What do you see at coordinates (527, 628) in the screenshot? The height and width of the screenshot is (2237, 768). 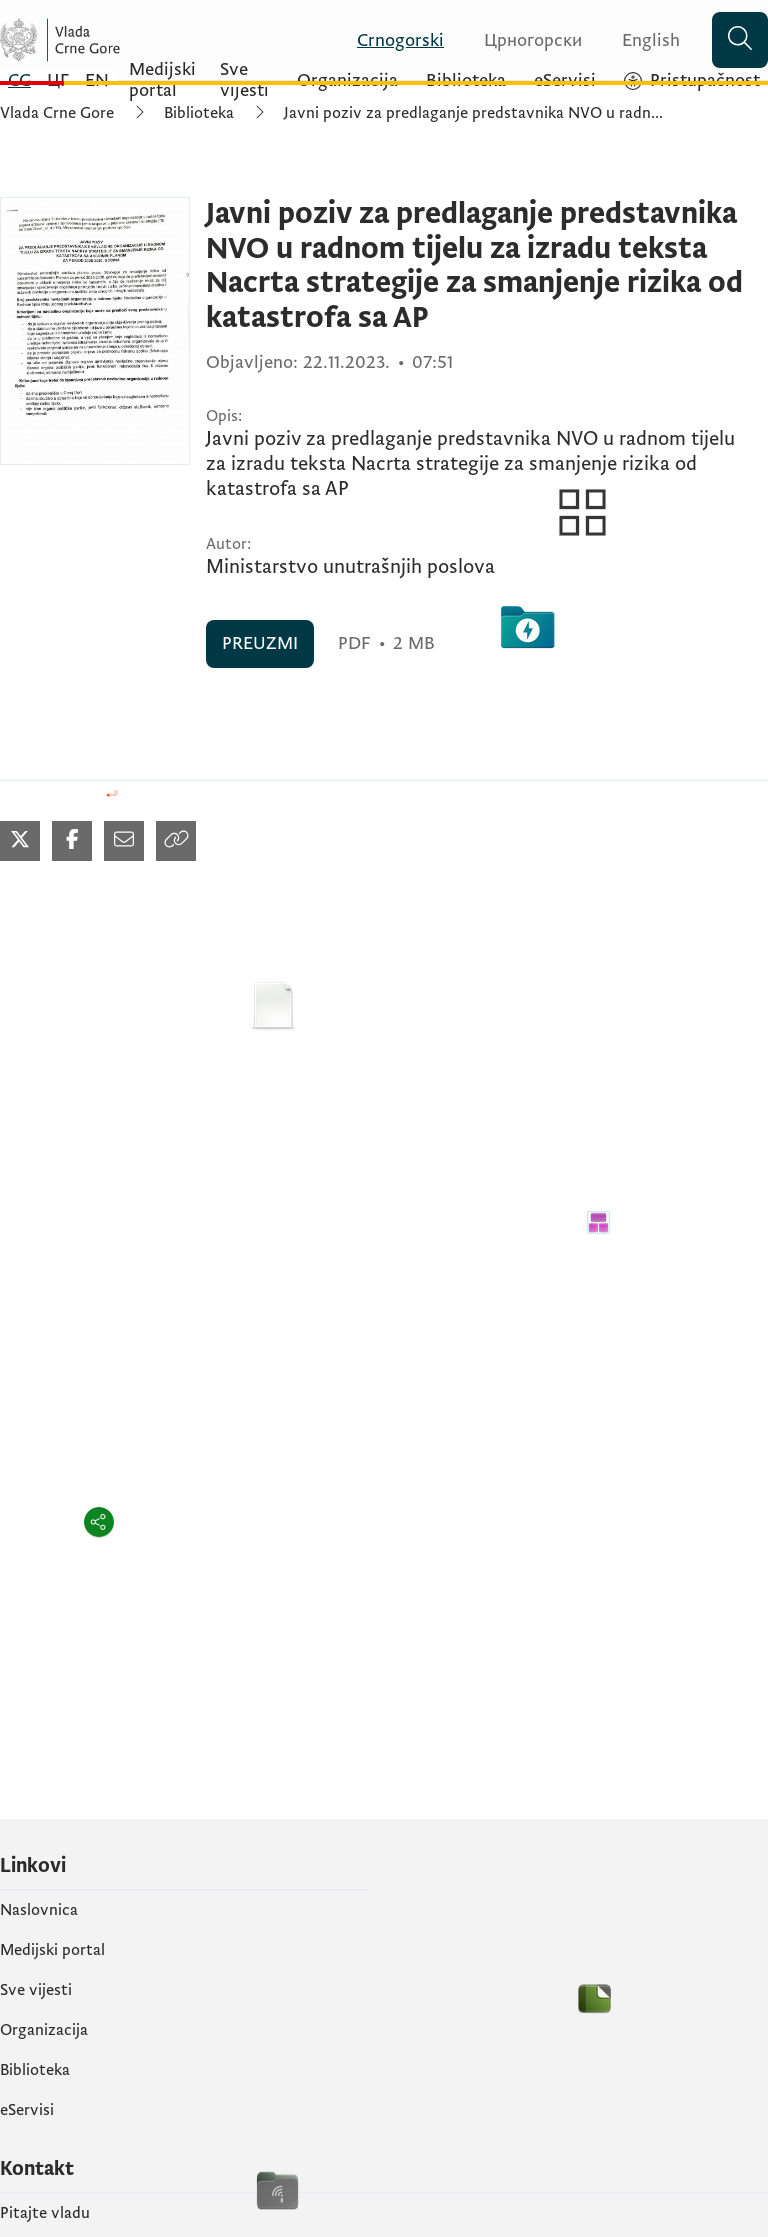 I see `open fastapi project folder` at bounding box center [527, 628].